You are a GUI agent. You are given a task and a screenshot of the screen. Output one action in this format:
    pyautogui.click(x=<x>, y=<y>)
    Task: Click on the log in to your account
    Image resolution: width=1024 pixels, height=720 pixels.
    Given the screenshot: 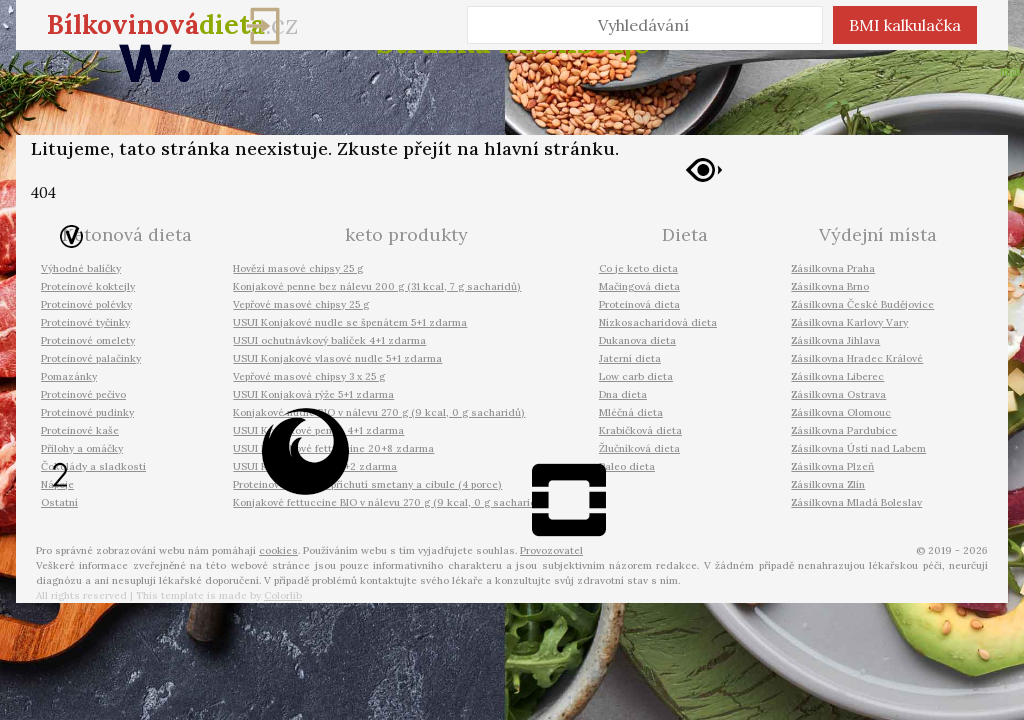 What is the action you would take?
    pyautogui.click(x=265, y=26)
    